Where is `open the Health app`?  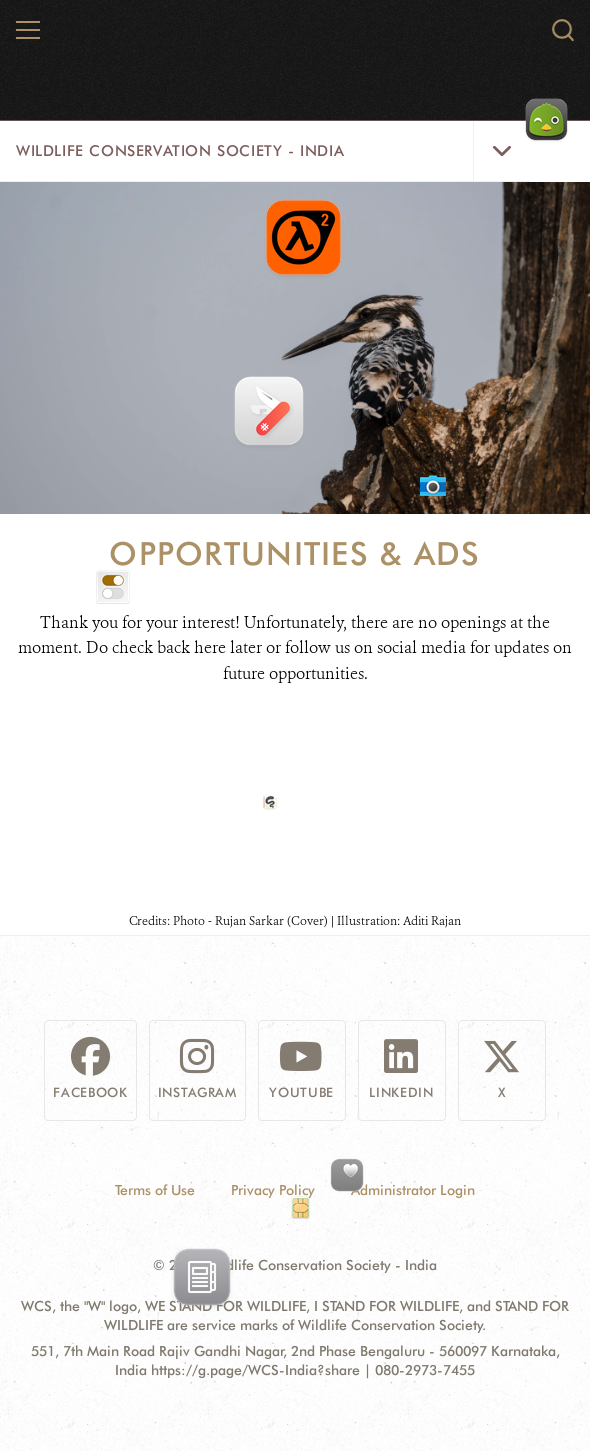 open the Health app is located at coordinates (347, 1175).